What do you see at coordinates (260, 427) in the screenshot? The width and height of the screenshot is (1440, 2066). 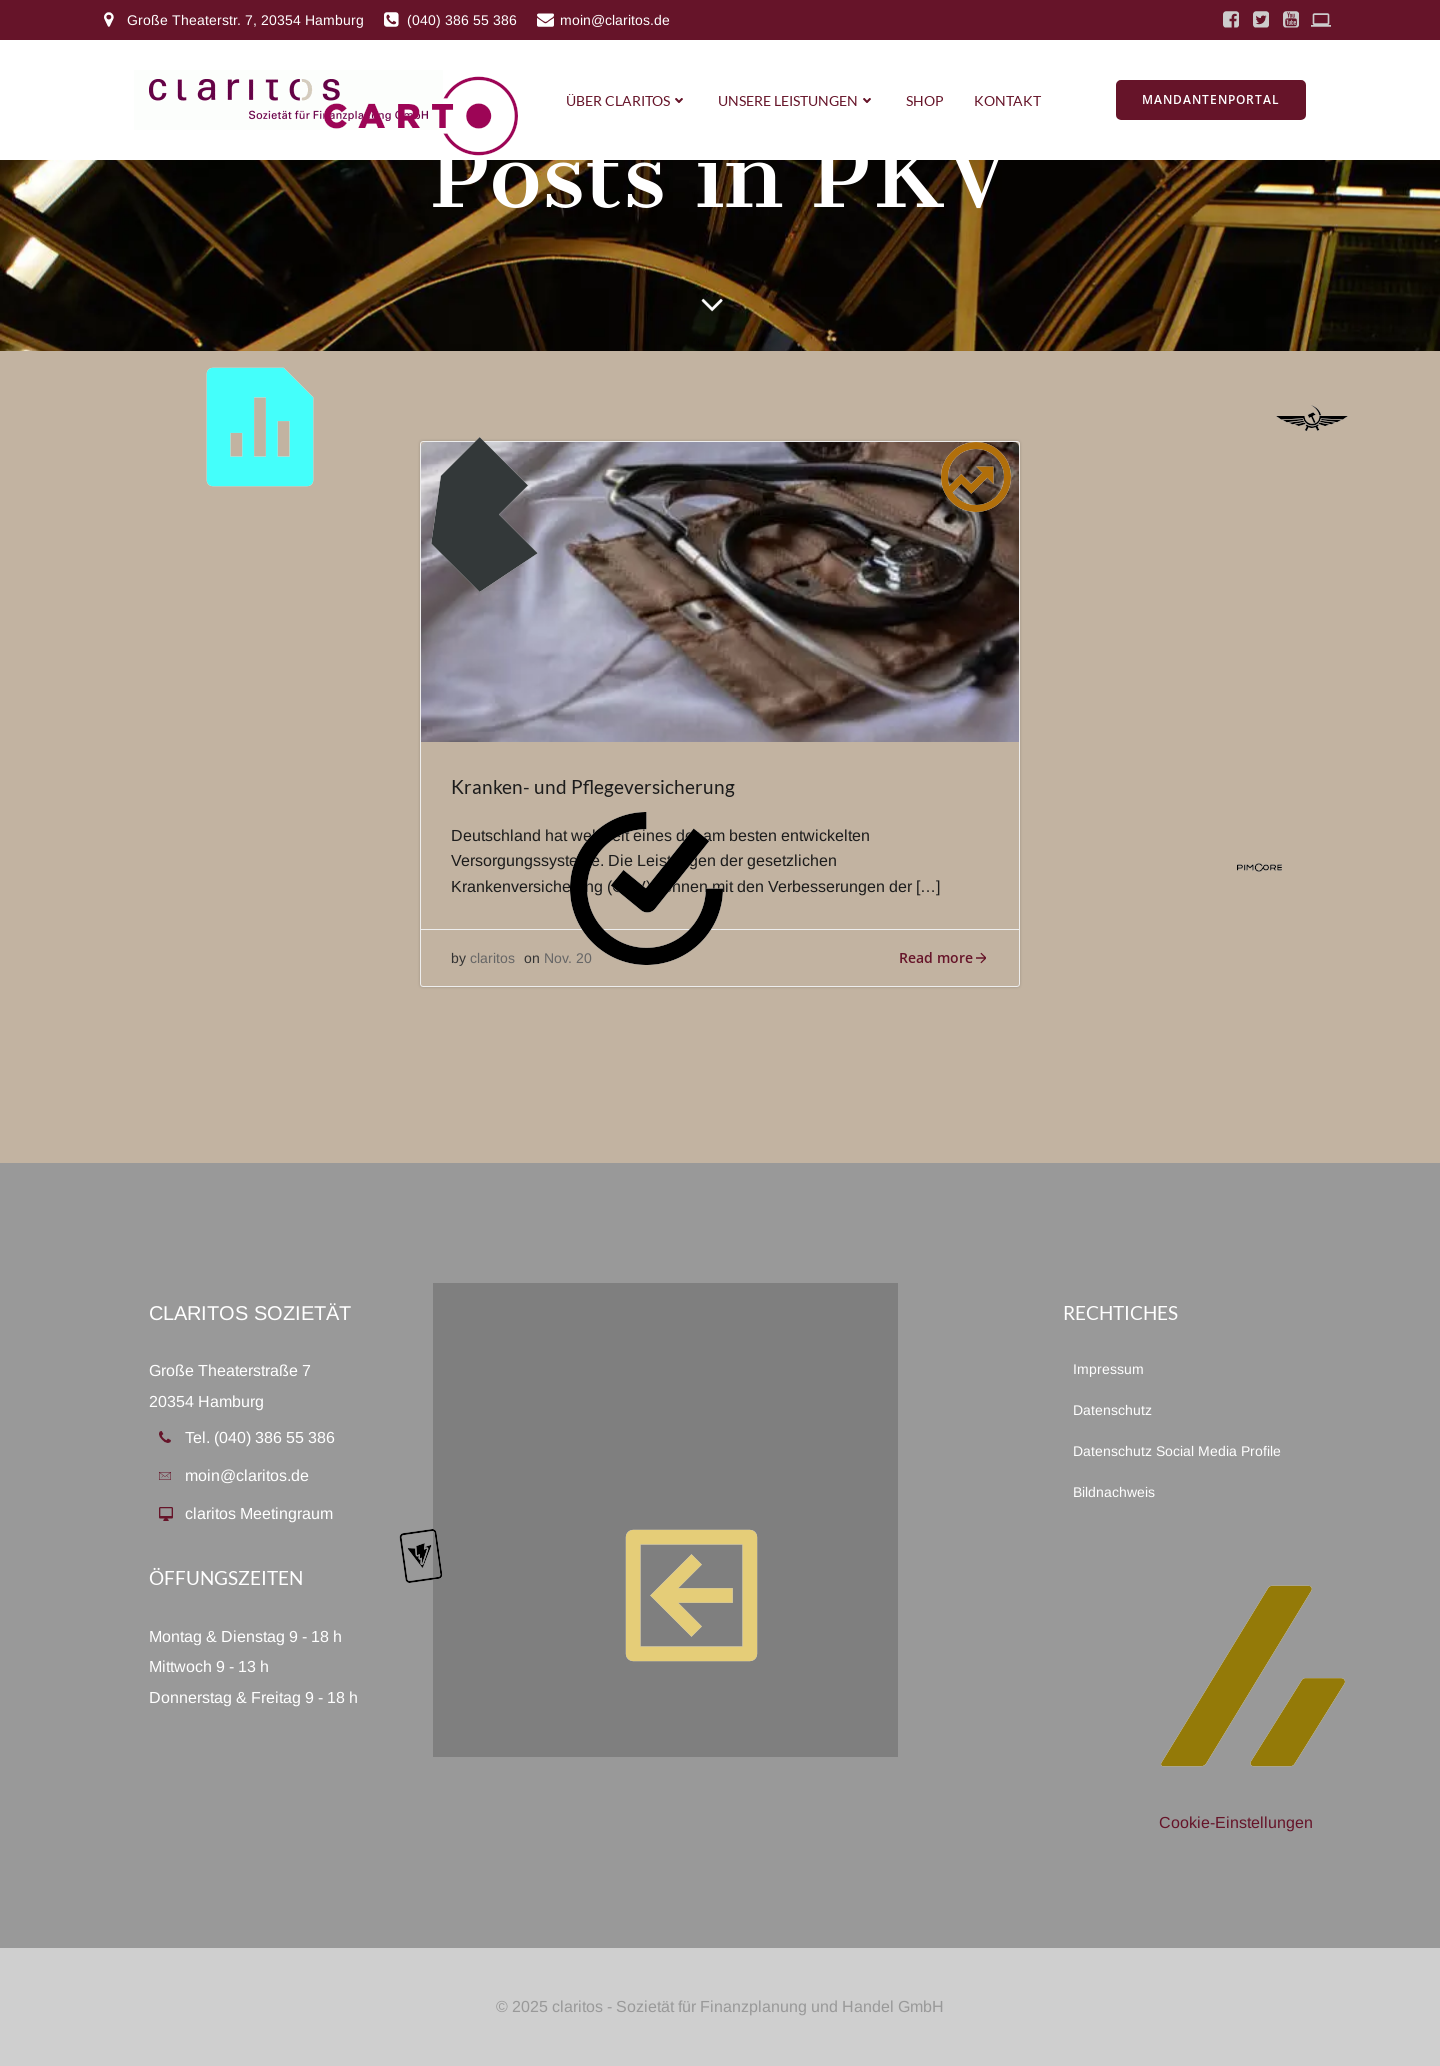 I see `view document with chart data` at bounding box center [260, 427].